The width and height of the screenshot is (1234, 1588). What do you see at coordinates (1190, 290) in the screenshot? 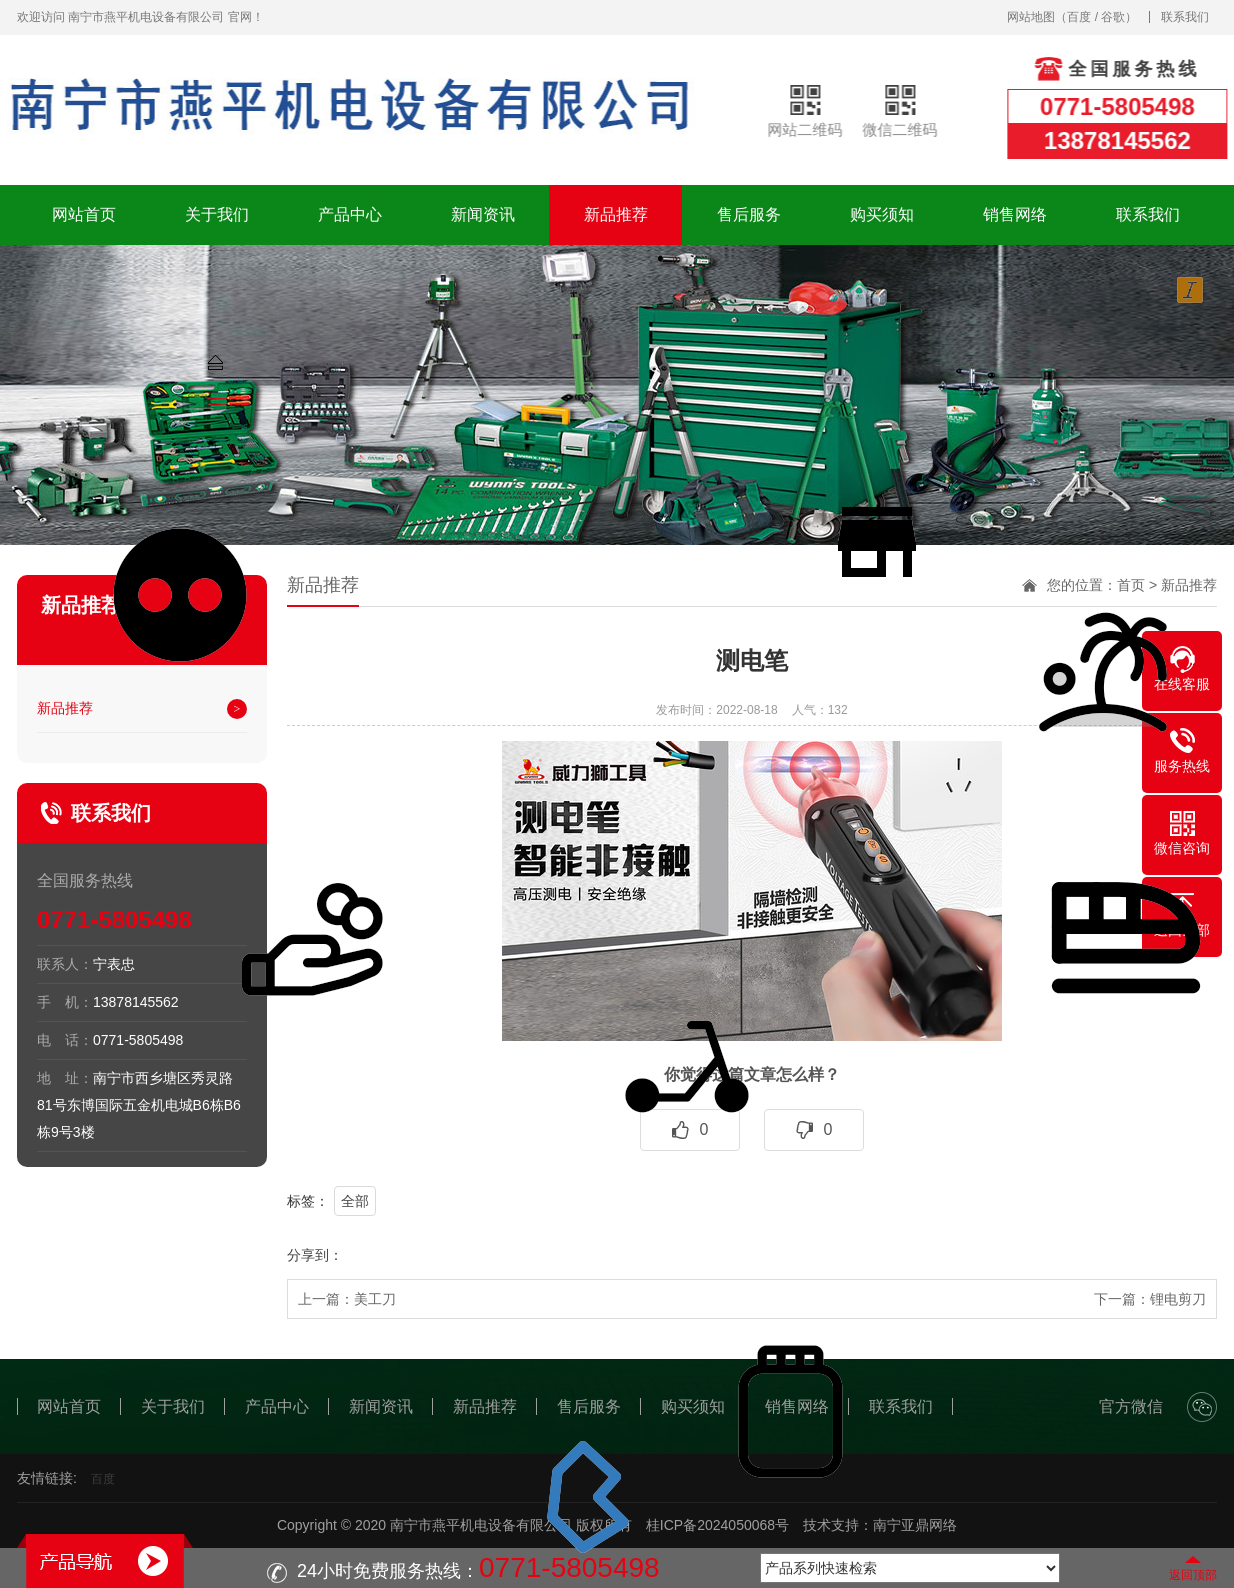
I see `apply italic formatting to selected text` at bounding box center [1190, 290].